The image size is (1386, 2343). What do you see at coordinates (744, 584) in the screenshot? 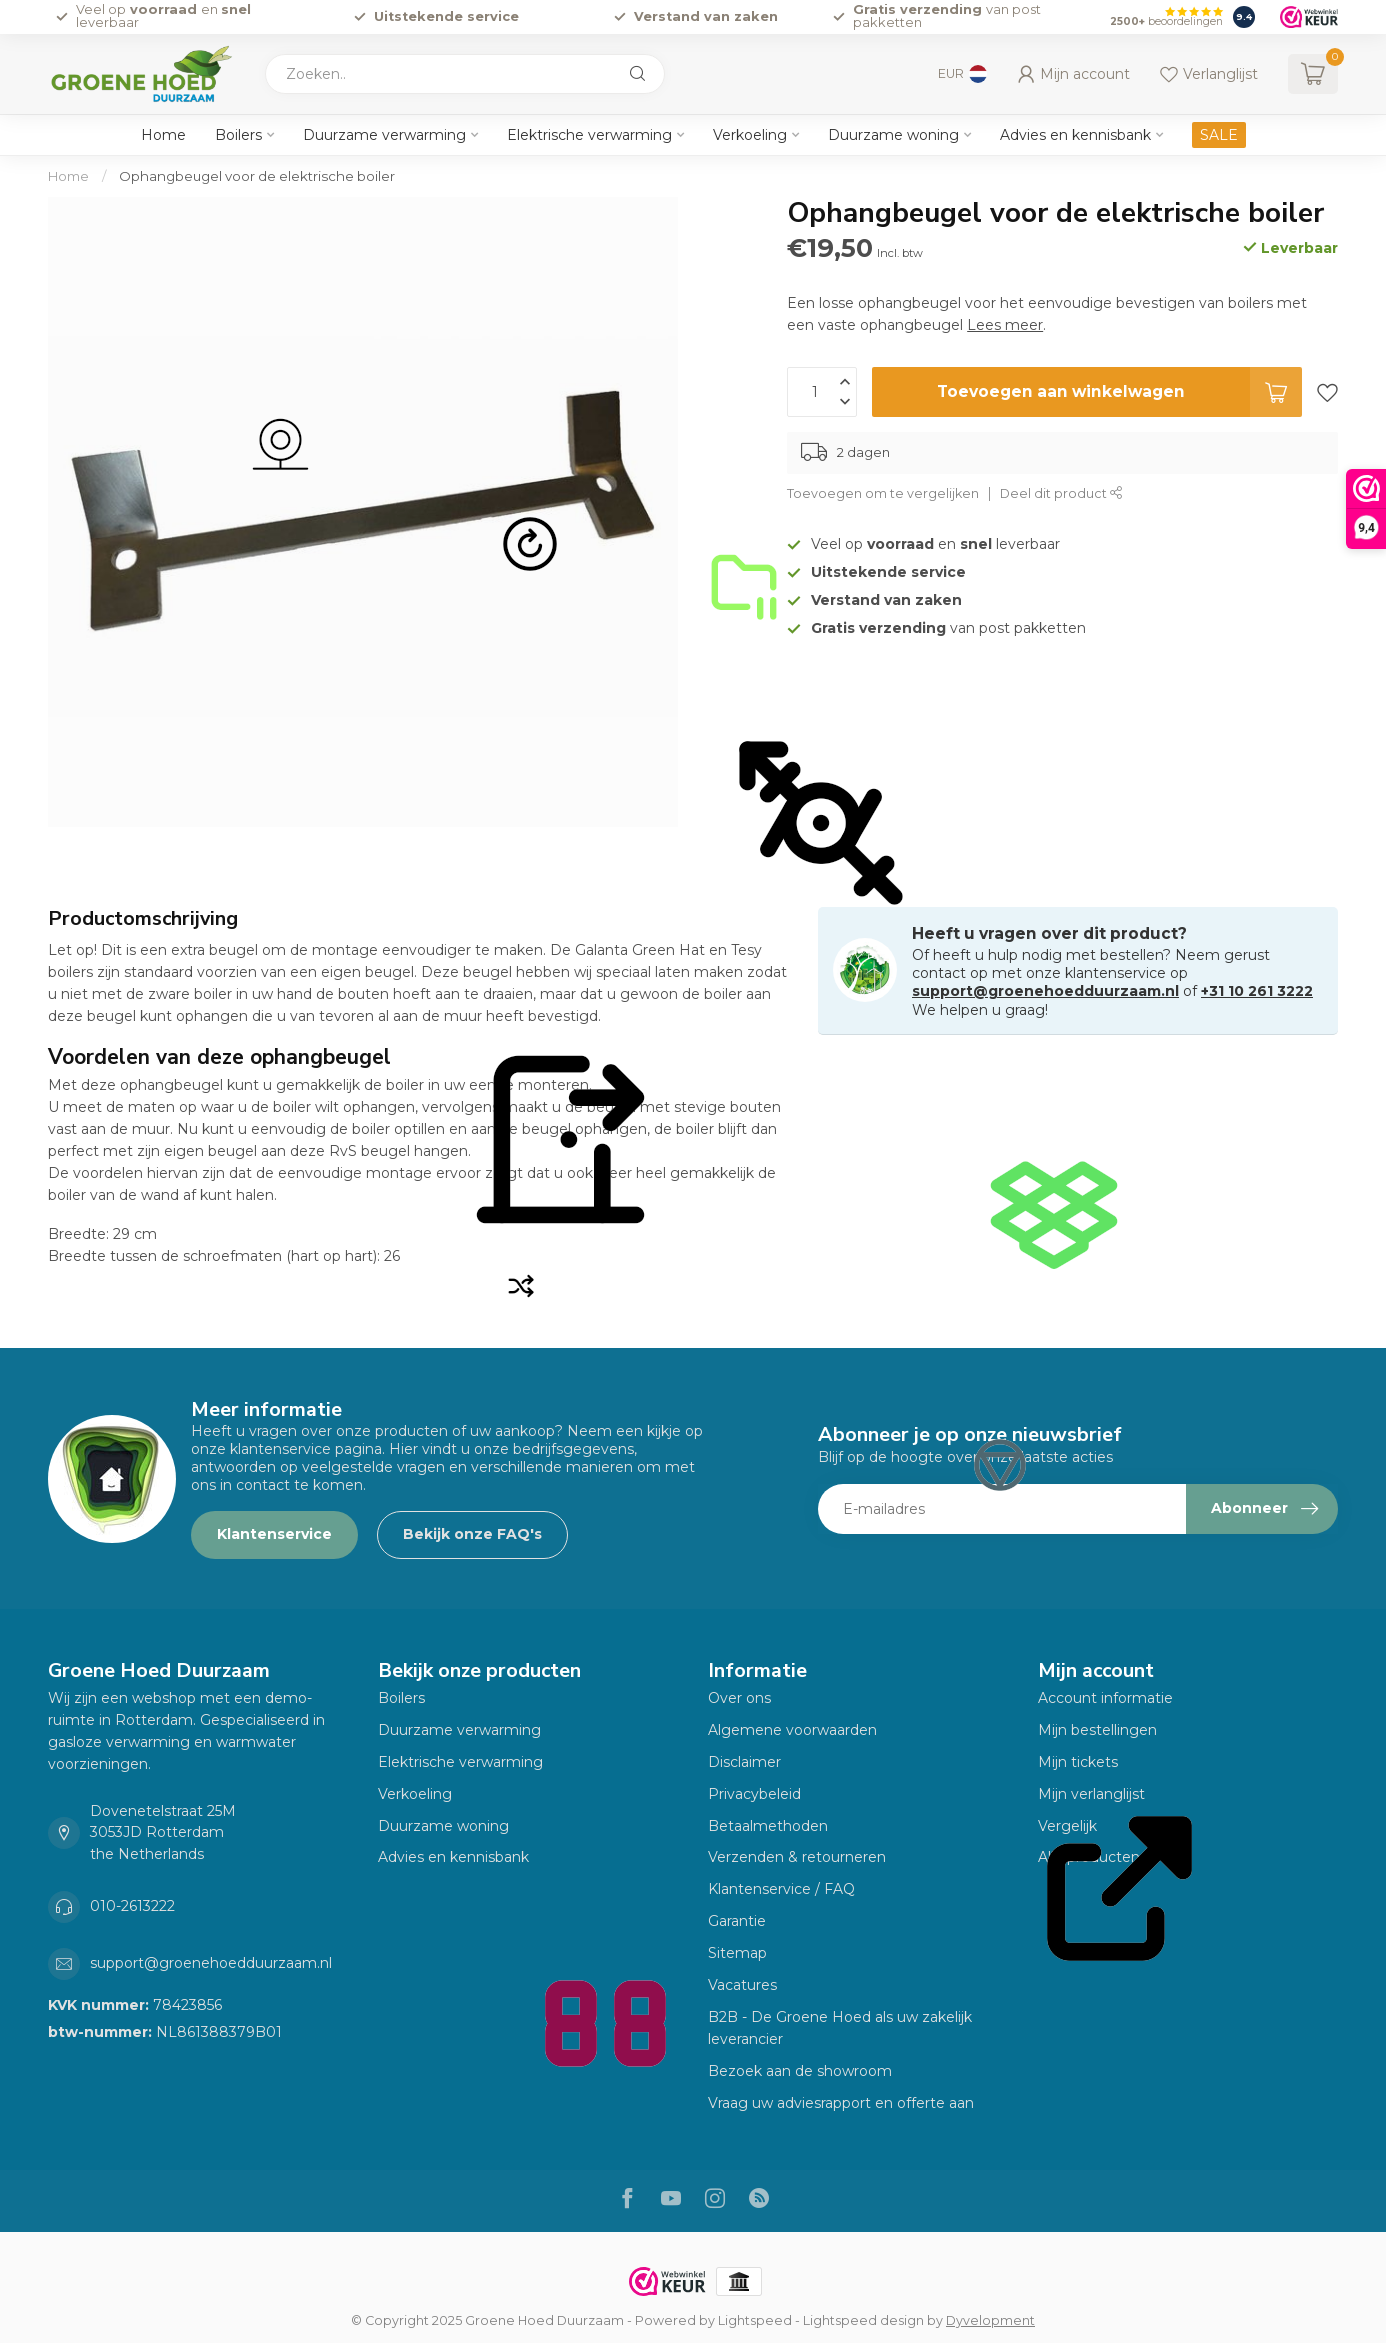
I see `pause folder sync or backup` at bounding box center [744, 584].